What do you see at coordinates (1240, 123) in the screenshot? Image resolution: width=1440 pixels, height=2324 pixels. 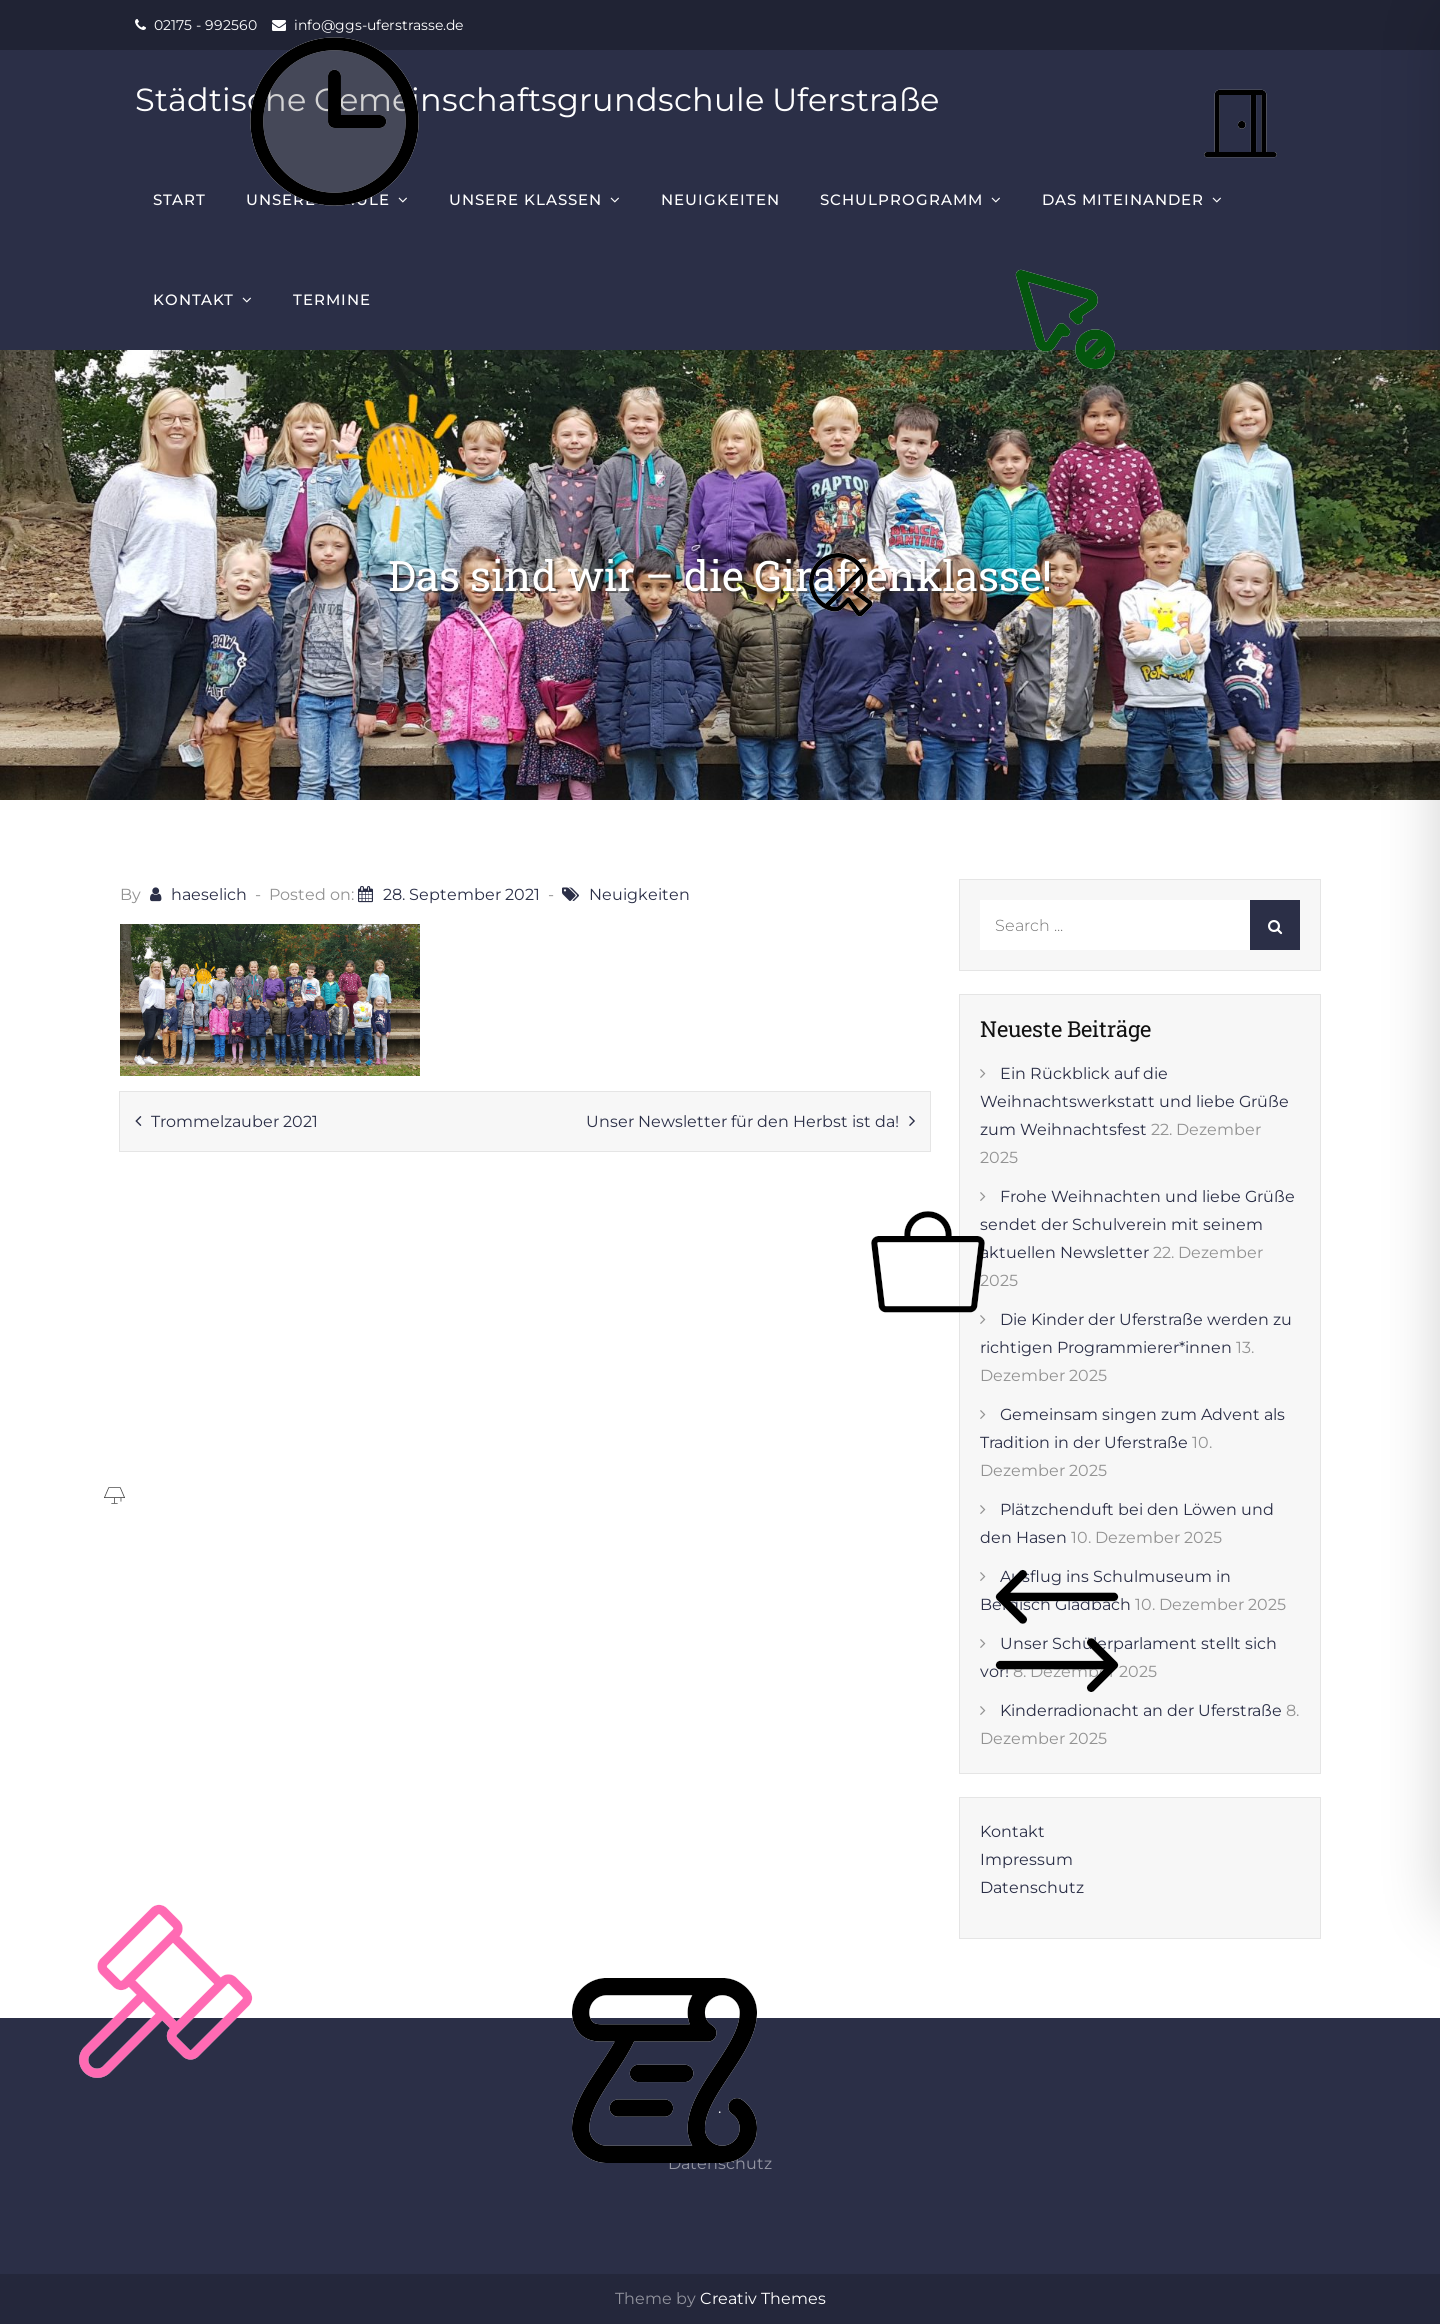 I see `exit or log out of the application` at bounding box center [1240, 123].